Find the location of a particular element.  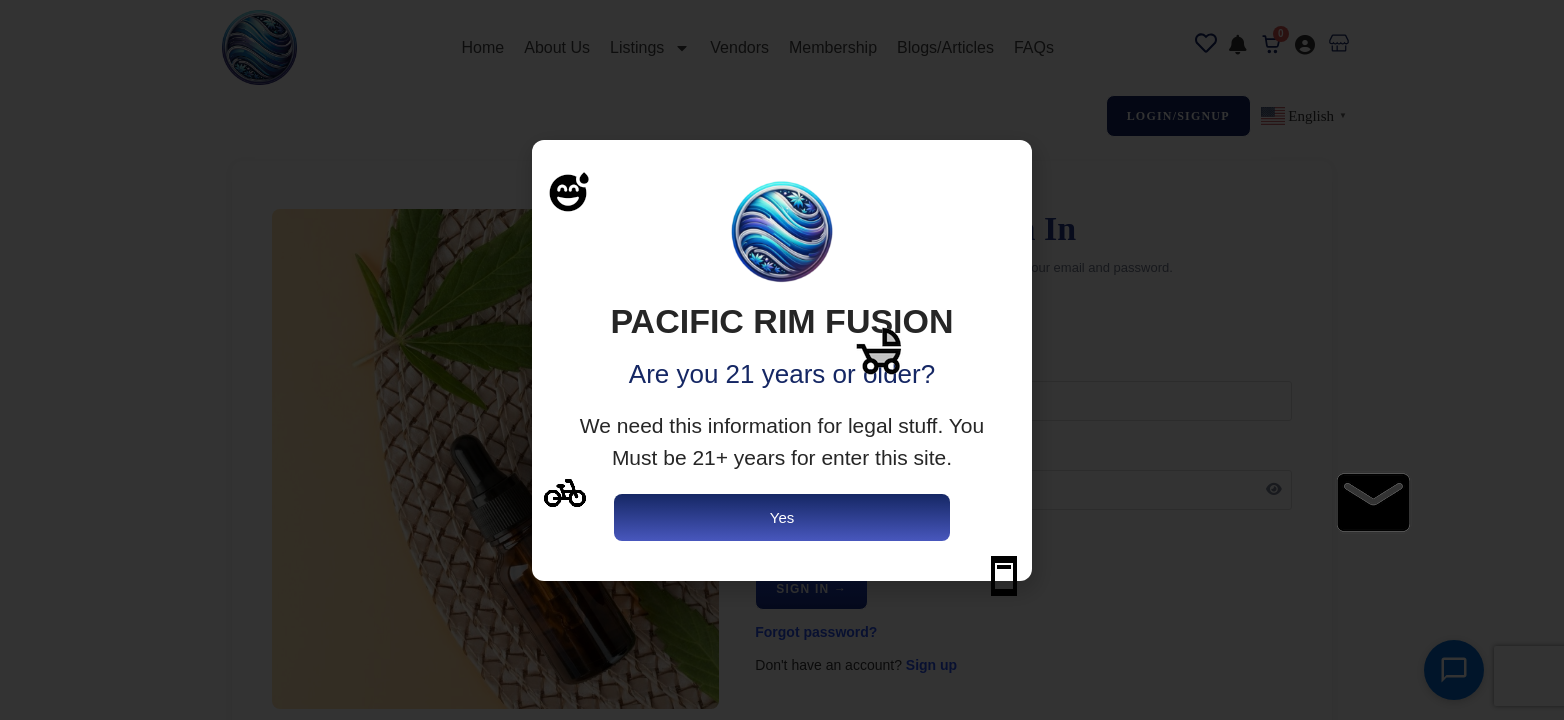

manage mobile advertisement settings is located at coordinates (1004, 576).